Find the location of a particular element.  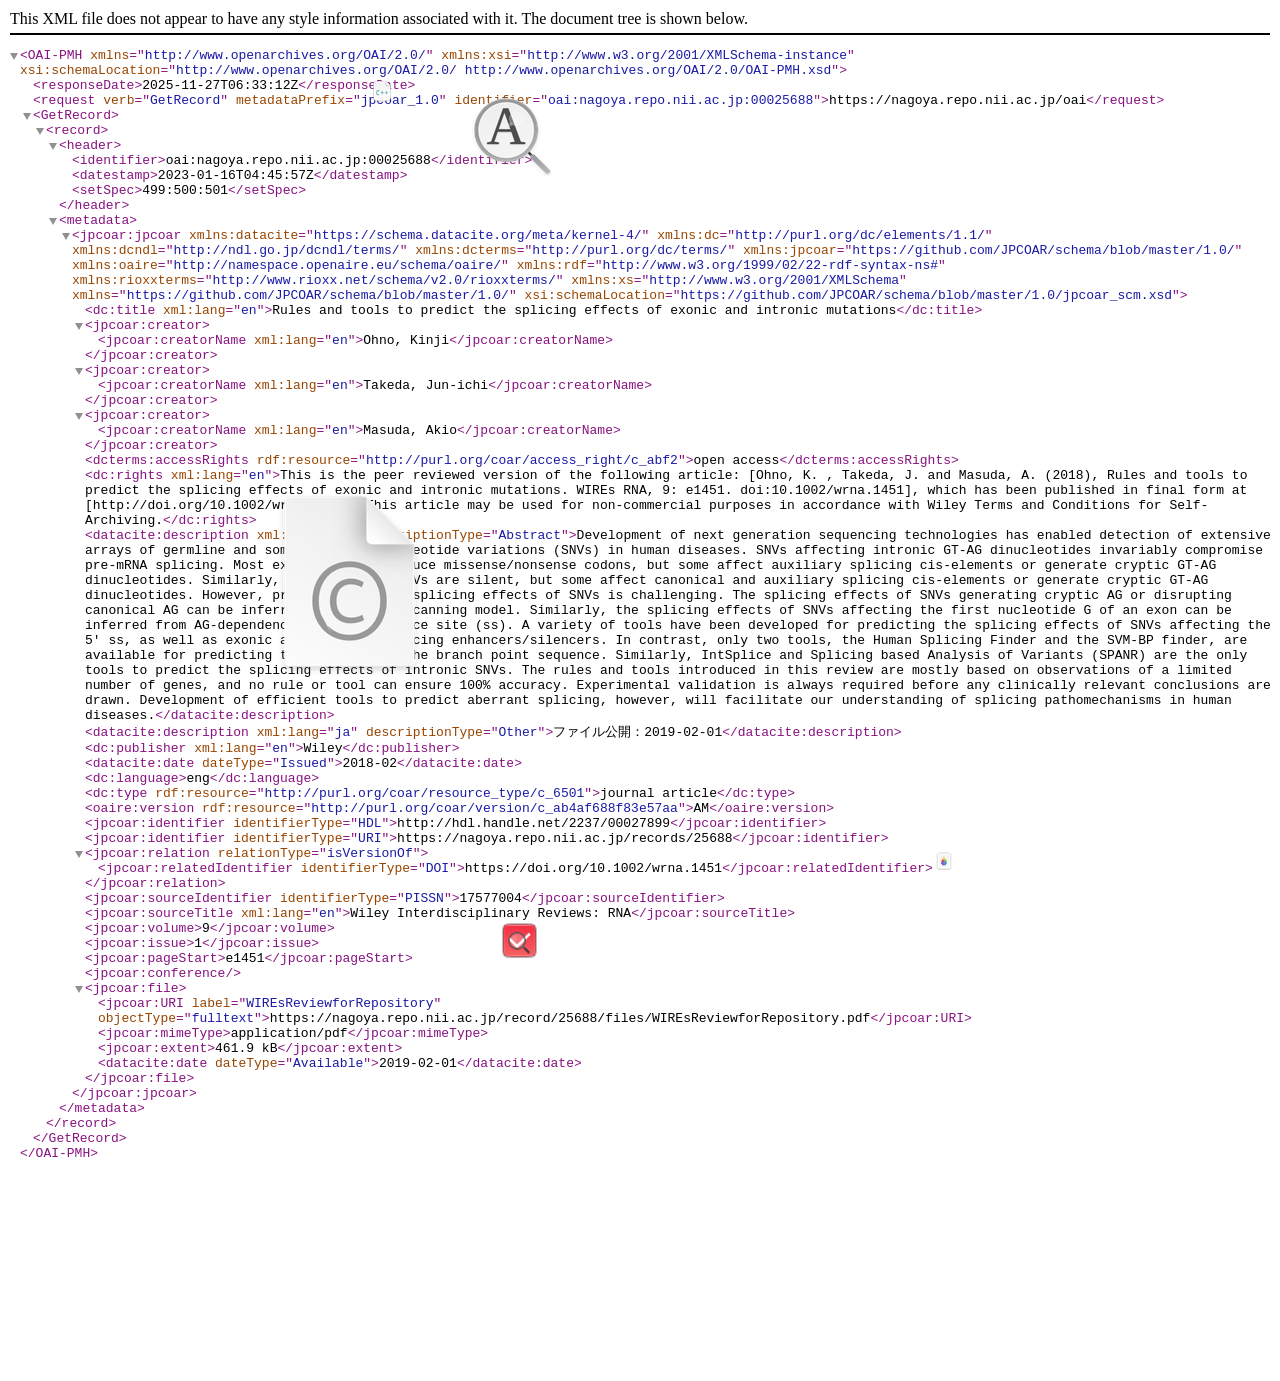

it87 hardware monitoring sensor data file is located at coordinates (944, 861).